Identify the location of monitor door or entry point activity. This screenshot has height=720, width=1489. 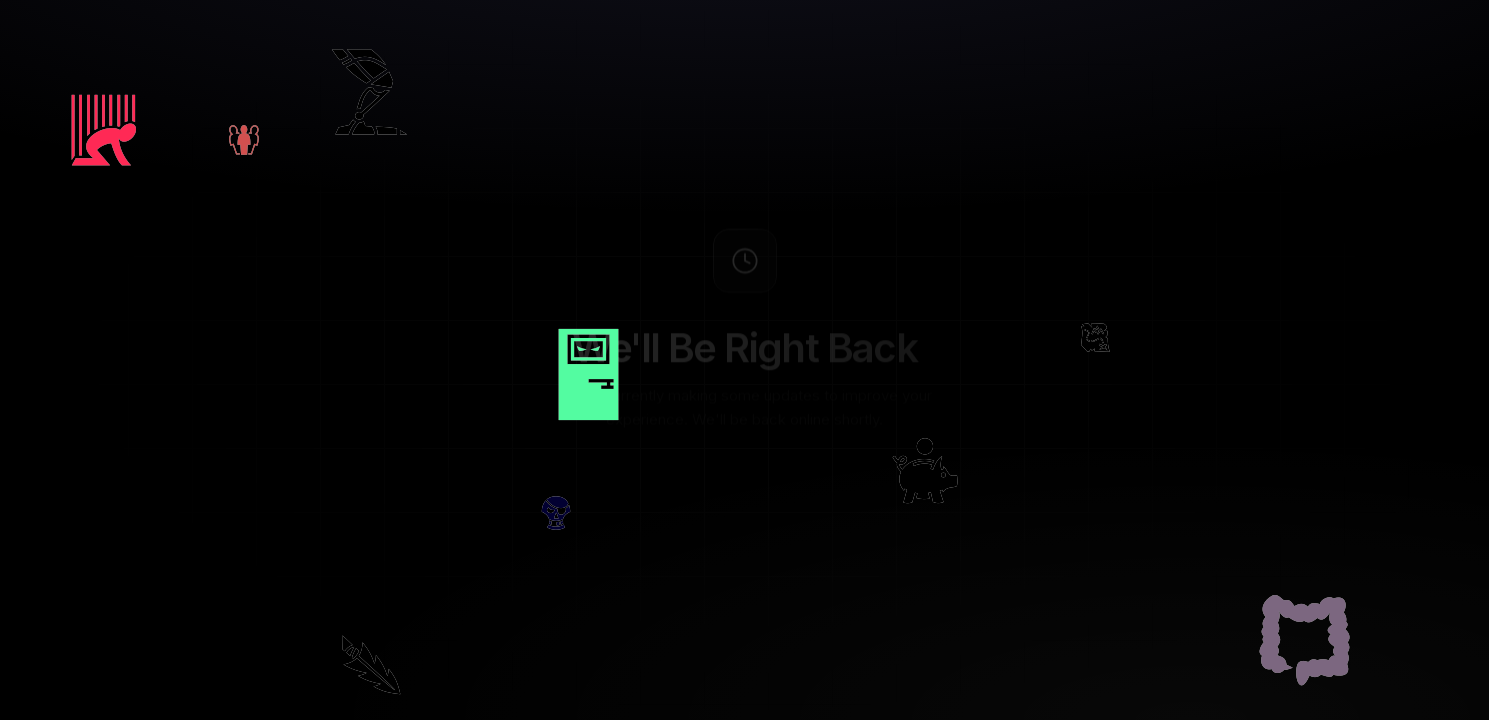
(588, 374).